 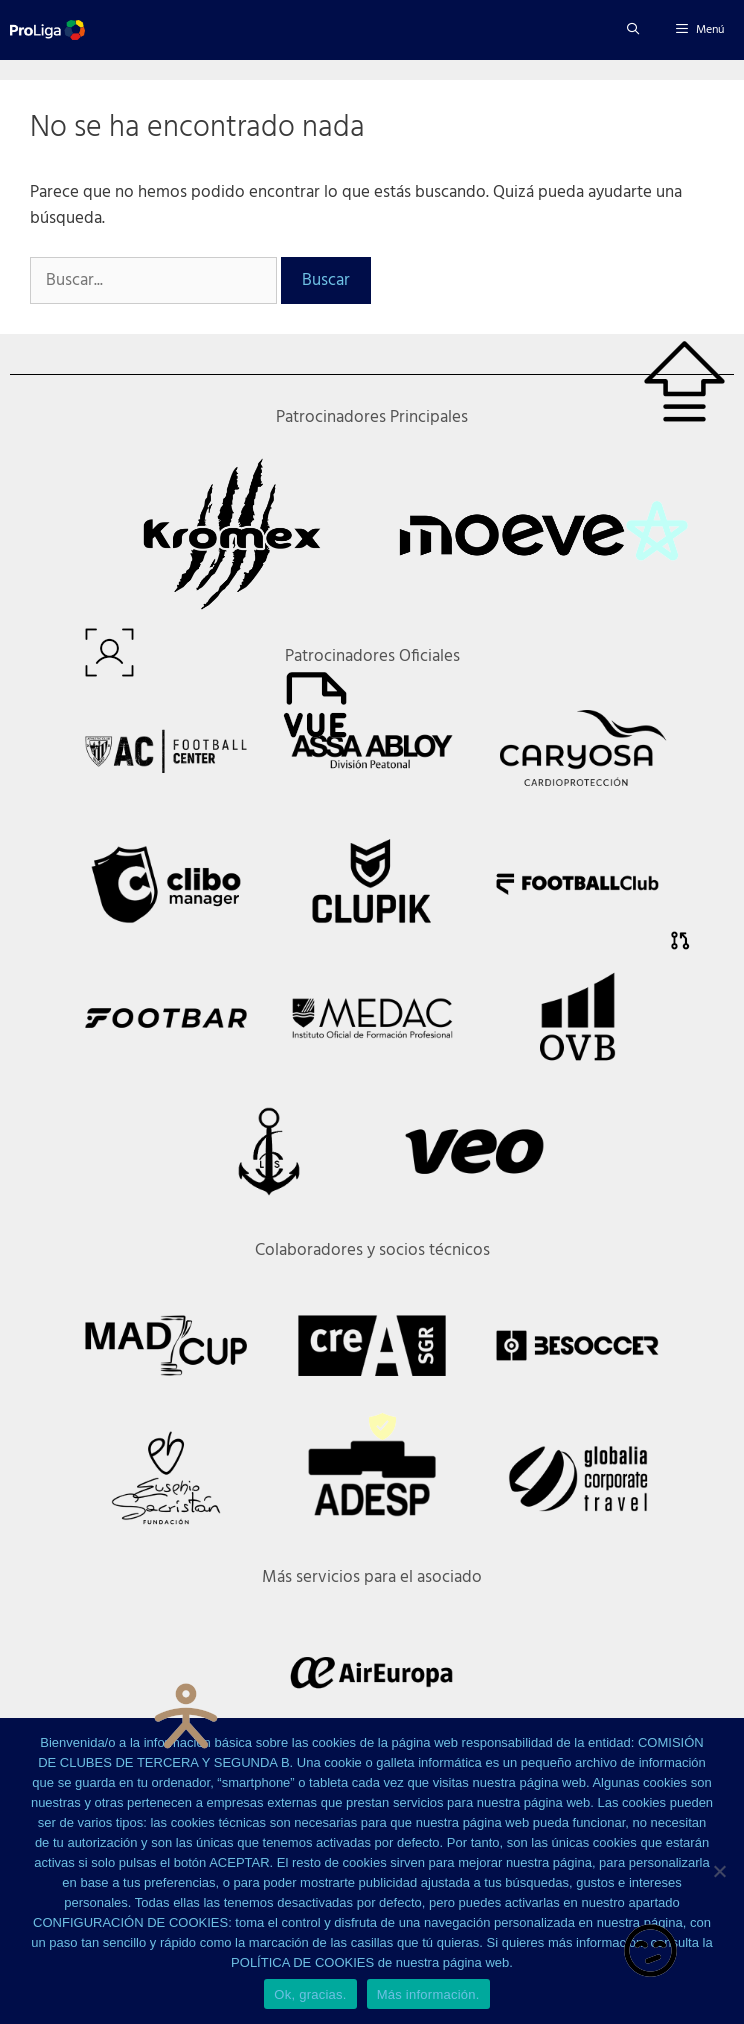 I want to click on select occult or mystical theme, so click(x=657, y=534).